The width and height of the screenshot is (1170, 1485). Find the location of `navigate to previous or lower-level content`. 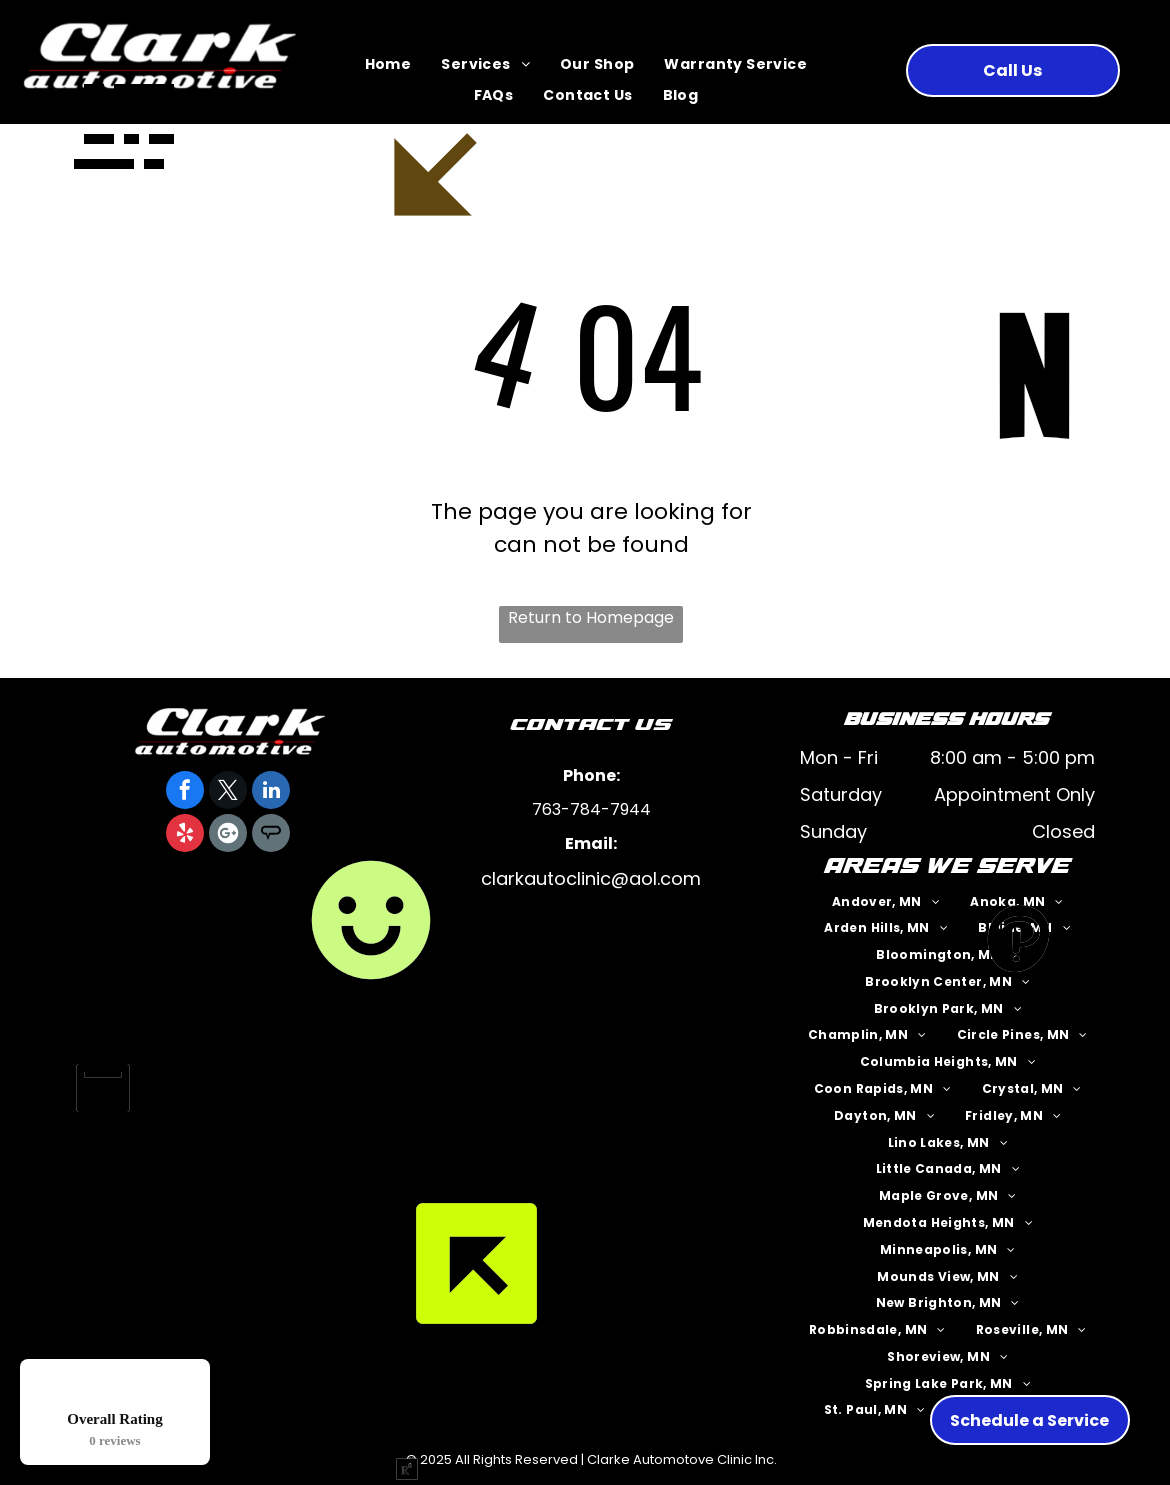

navigate to previous or lower-level content is located at coordinates (435, 174).